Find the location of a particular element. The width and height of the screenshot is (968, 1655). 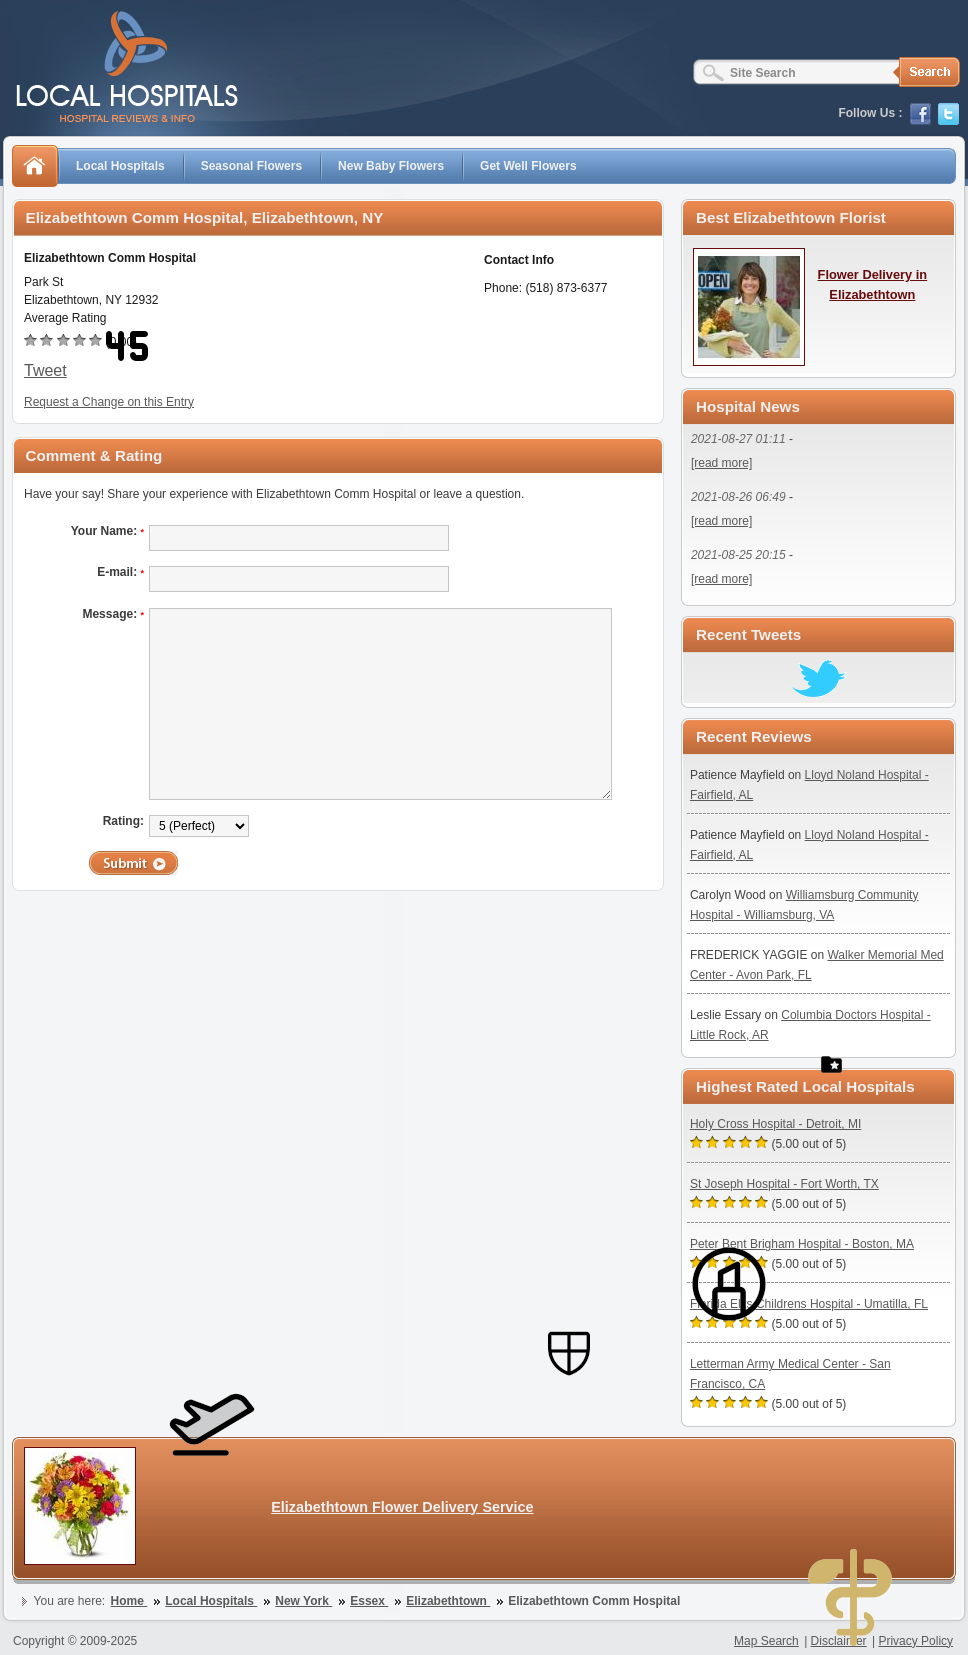

access medical or healthcare services is located at coordinates (853, 1597).